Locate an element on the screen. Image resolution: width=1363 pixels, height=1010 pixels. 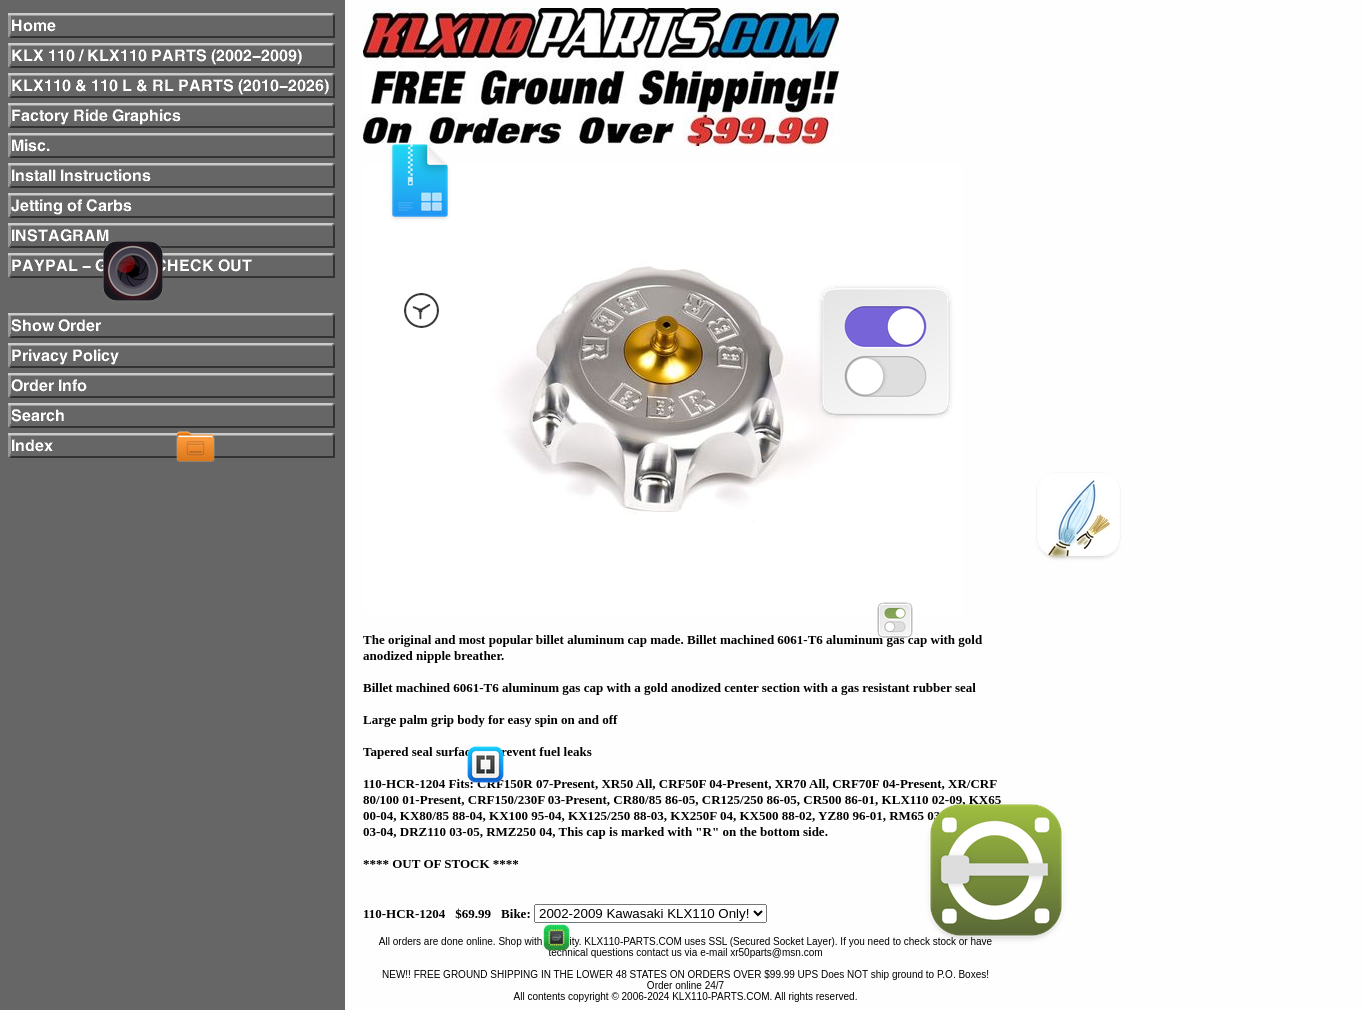
open gnome tweaks settings is located at coordinates (895, 620).